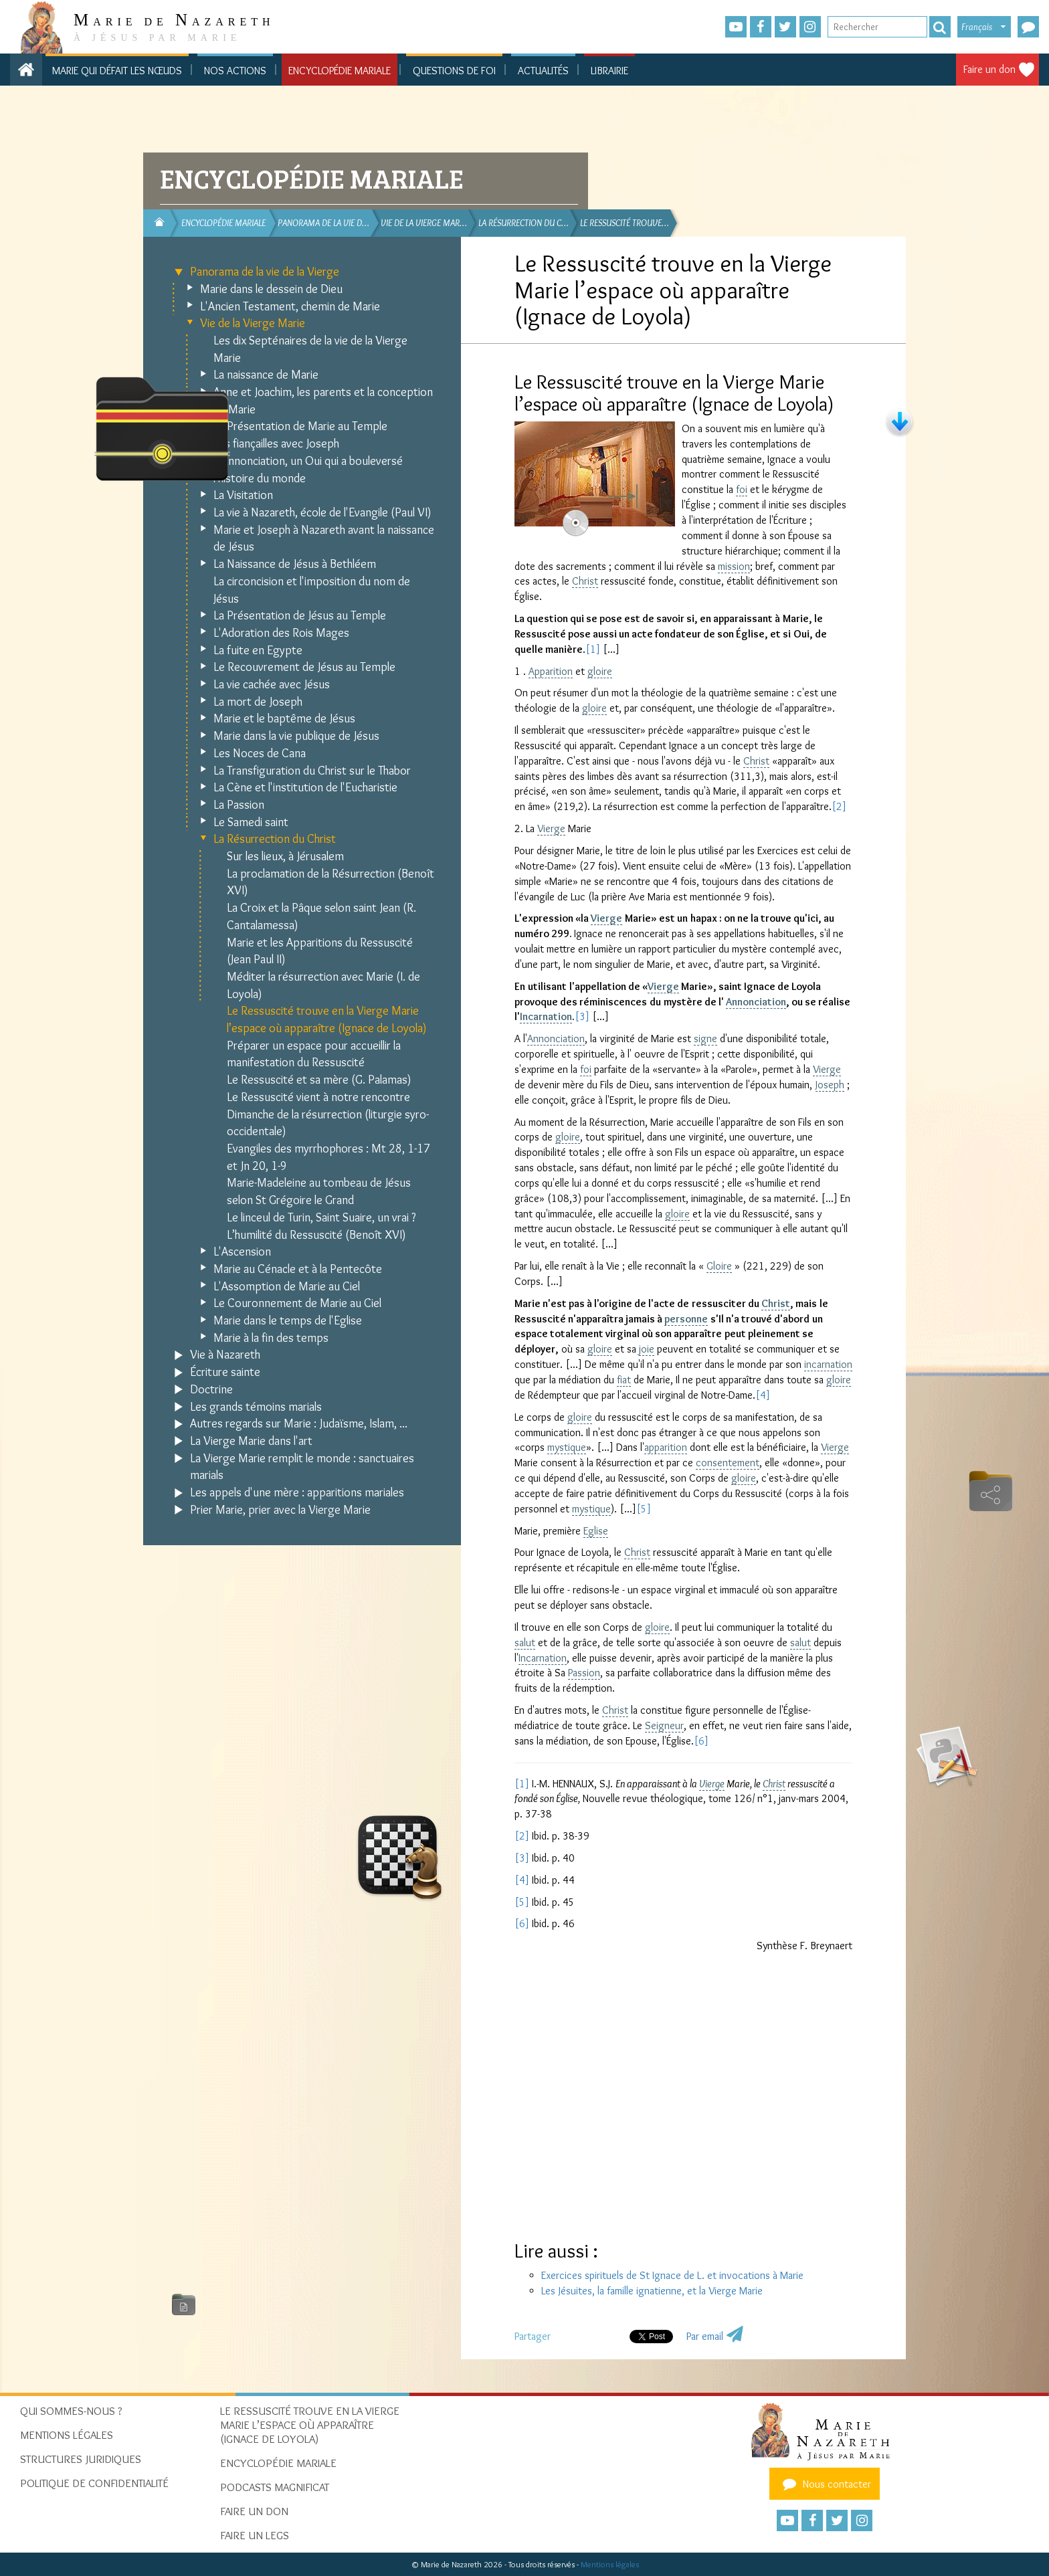  Describe the element at coordinates (397, 1855) in the screenshot. I see `open the chess game application` at that location.